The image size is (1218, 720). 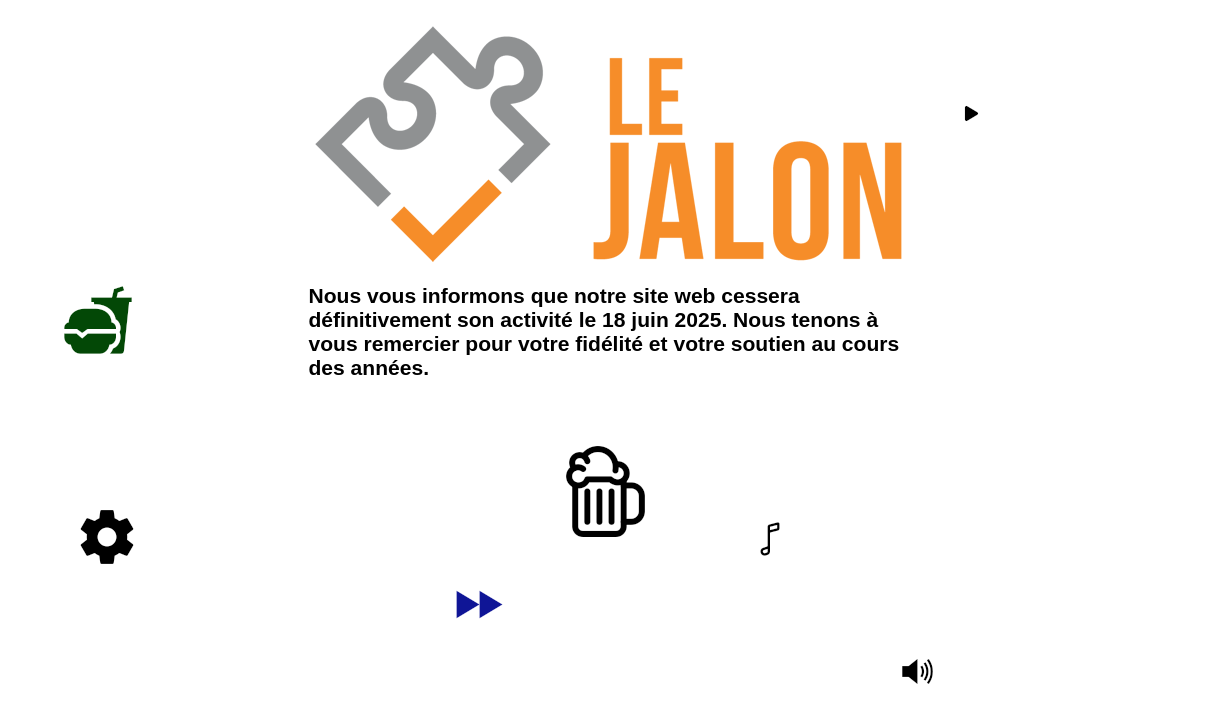 I want to click on browse nearby bars or breweries, so click(x=605, y=491).